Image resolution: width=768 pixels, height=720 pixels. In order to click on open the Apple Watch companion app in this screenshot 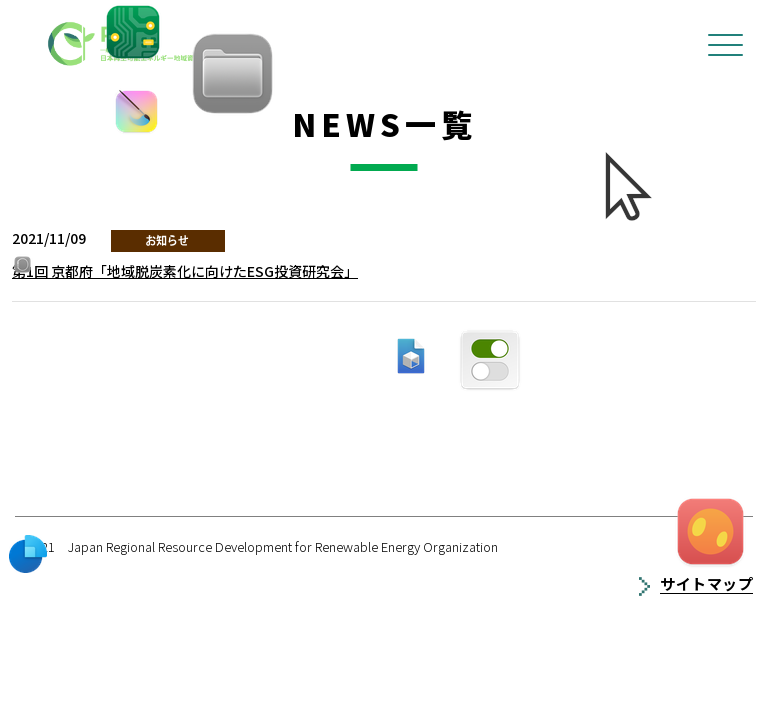, I will do `click(22, 264)`.